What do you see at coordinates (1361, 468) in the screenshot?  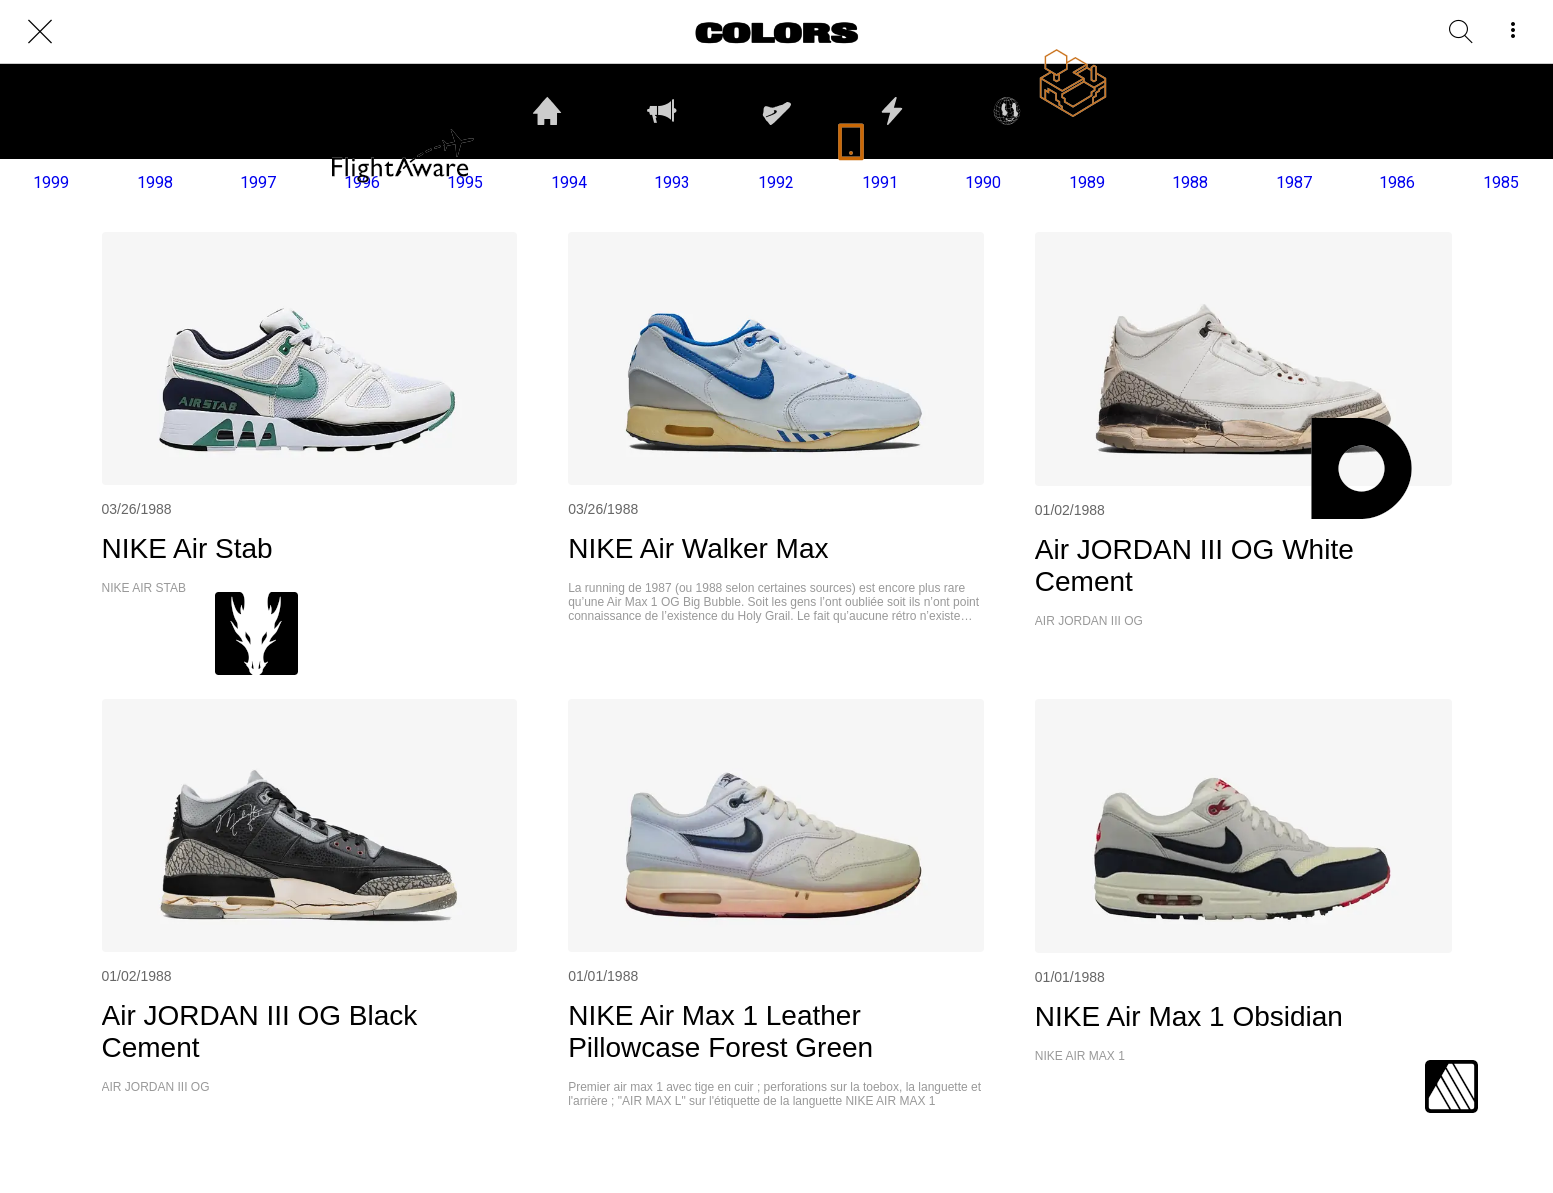 I see `DatoCMS logo` at bounding box center [1361, 468].